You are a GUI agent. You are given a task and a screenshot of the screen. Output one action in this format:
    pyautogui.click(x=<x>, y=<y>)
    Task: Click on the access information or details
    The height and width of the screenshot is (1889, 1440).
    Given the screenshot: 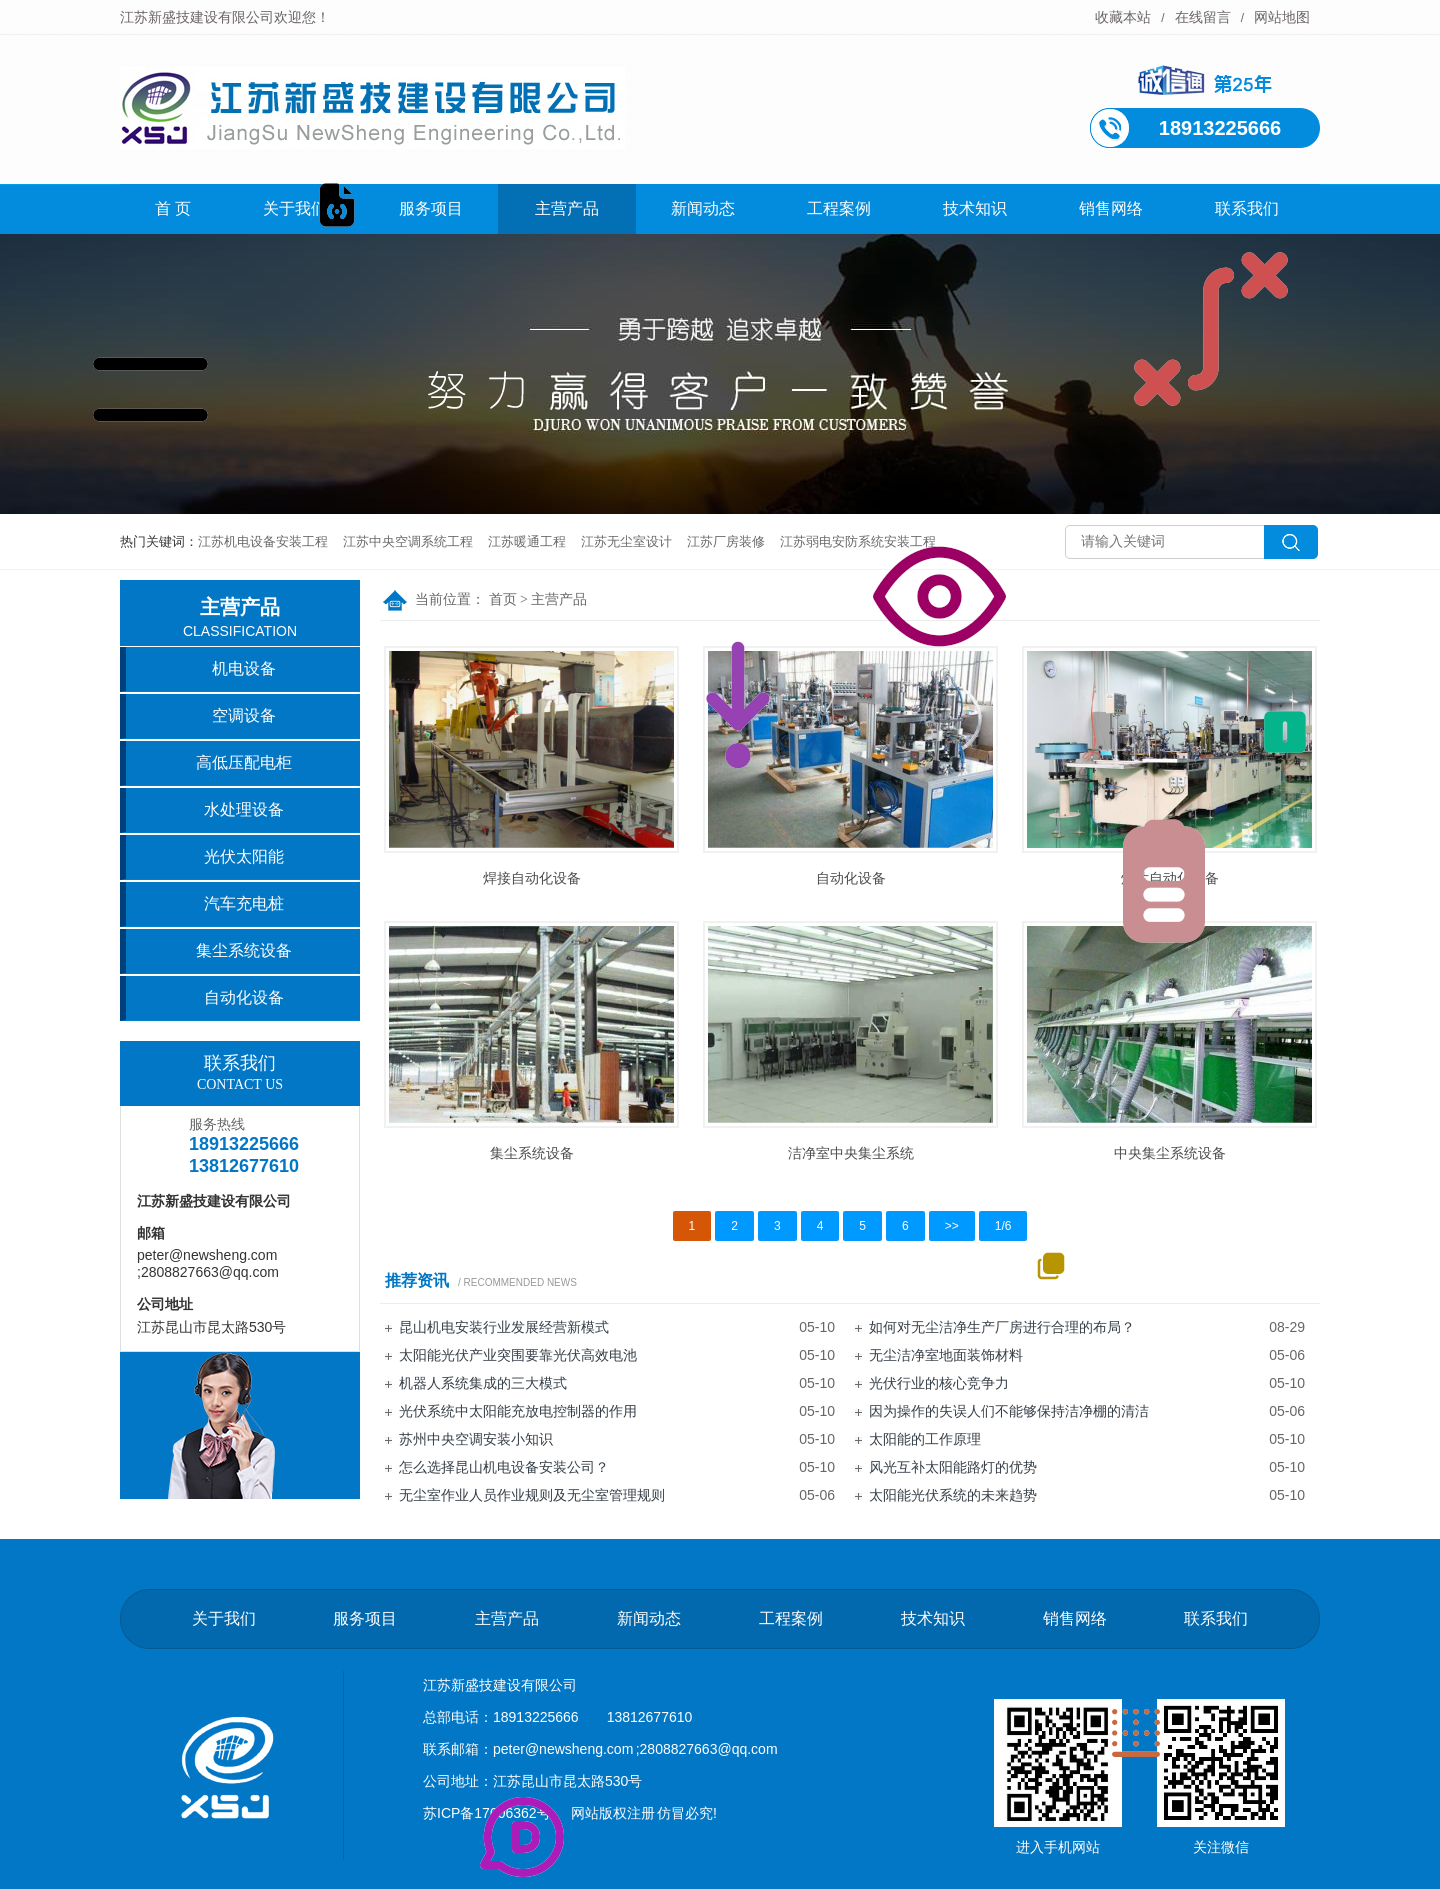 What is the action you would take?
    pyautogui.click(x=1285, y=732)
    